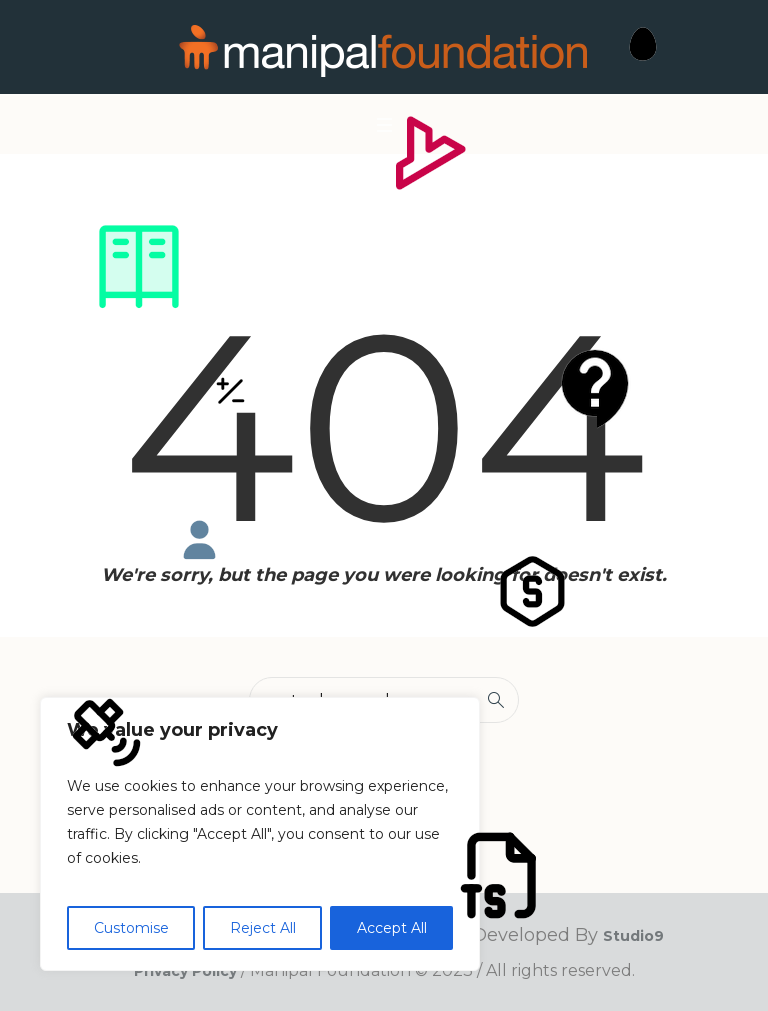  Describe the element at coordinates (199, 539) in the screenshot. I see `view your profile` at that location.